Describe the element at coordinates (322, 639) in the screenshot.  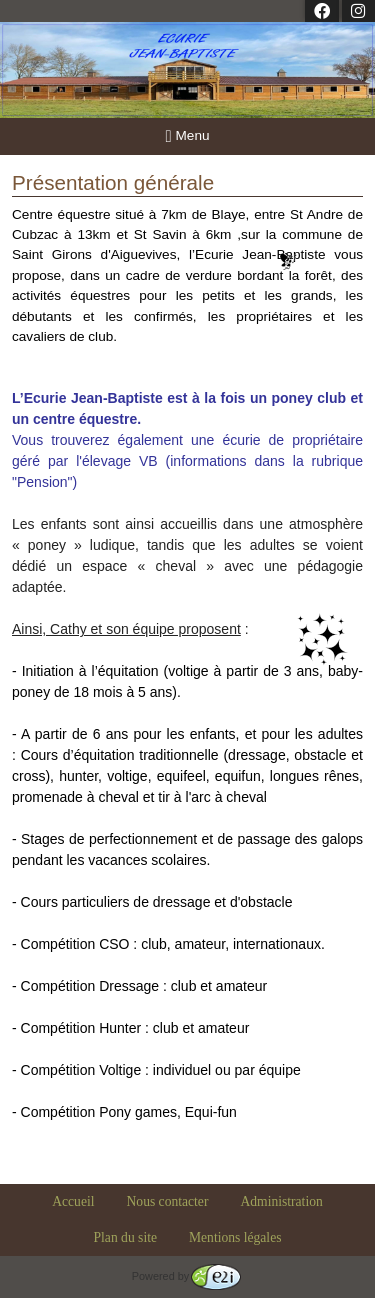
I see `indicates magic or special ability activation` at that location.